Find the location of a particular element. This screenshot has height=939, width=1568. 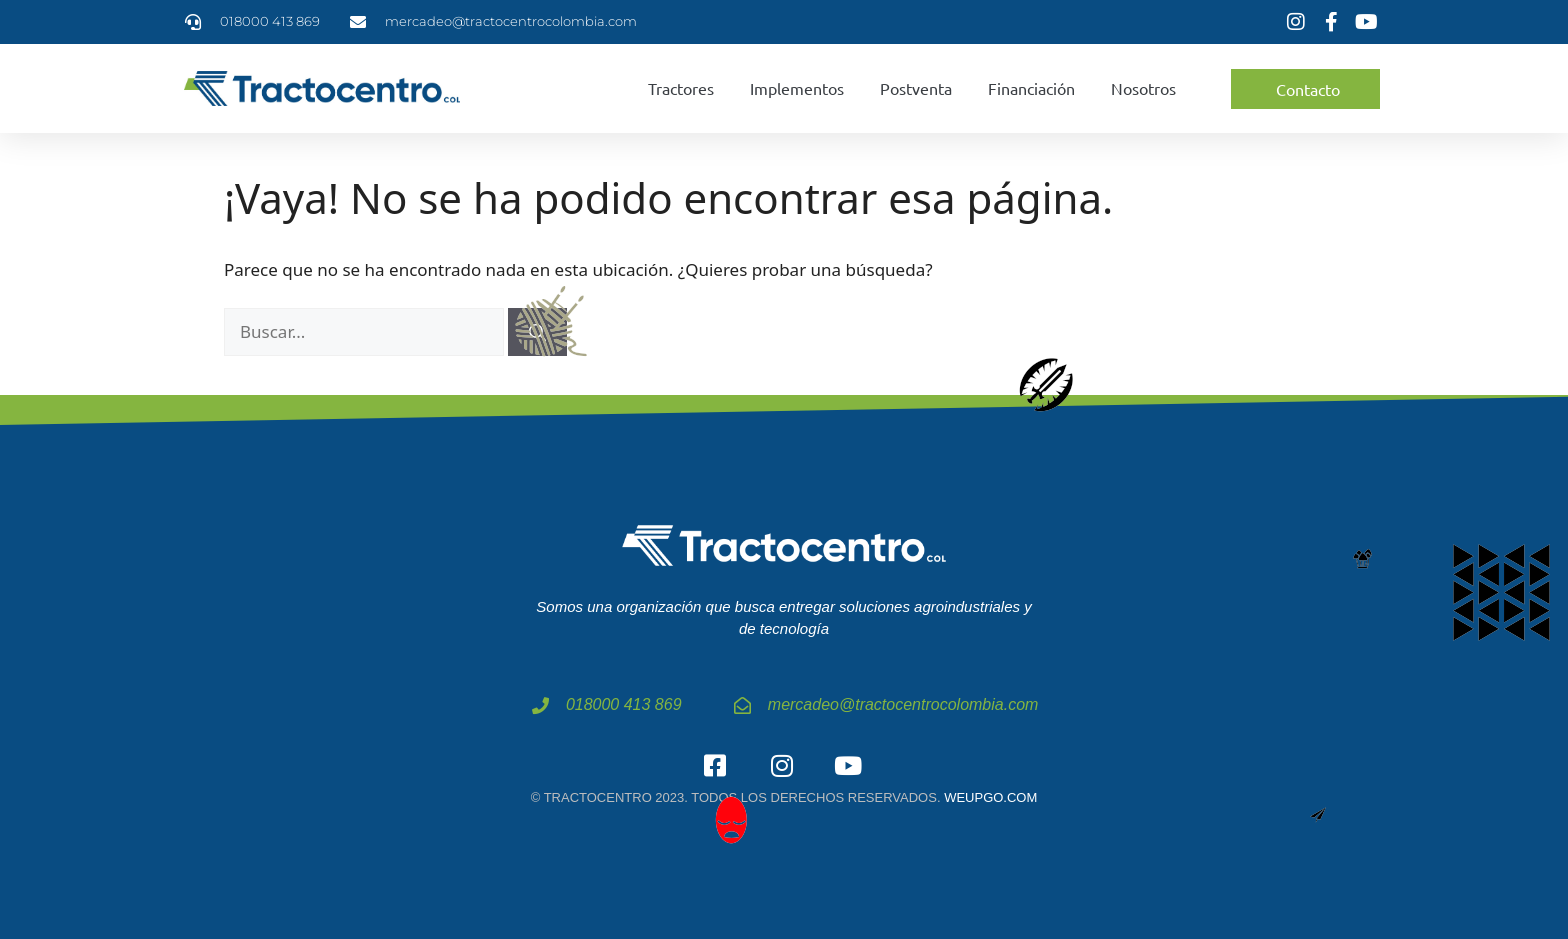

yarn or wool crafting material indicator is located at coordinates (552, 321).